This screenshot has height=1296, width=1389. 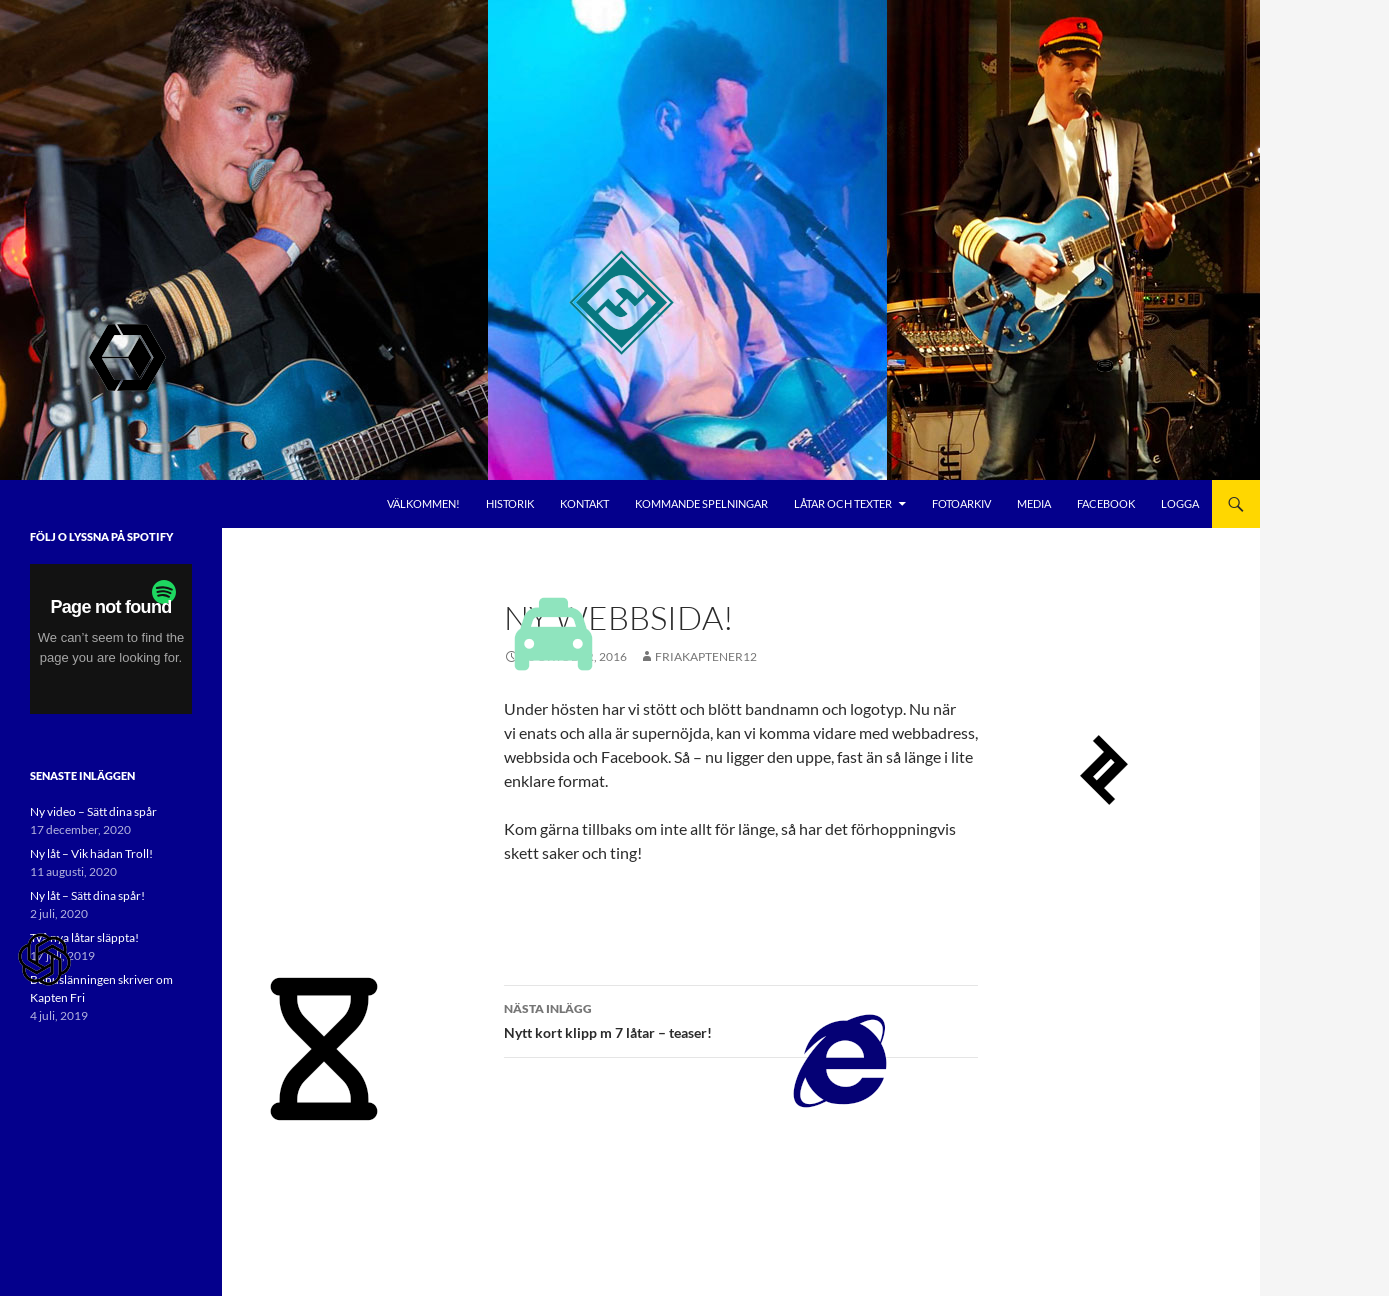 What do you see at coordinates (840, 1061) in the screenshot?
I see `open internet explorer browser` at bounding box center [840, 1061].